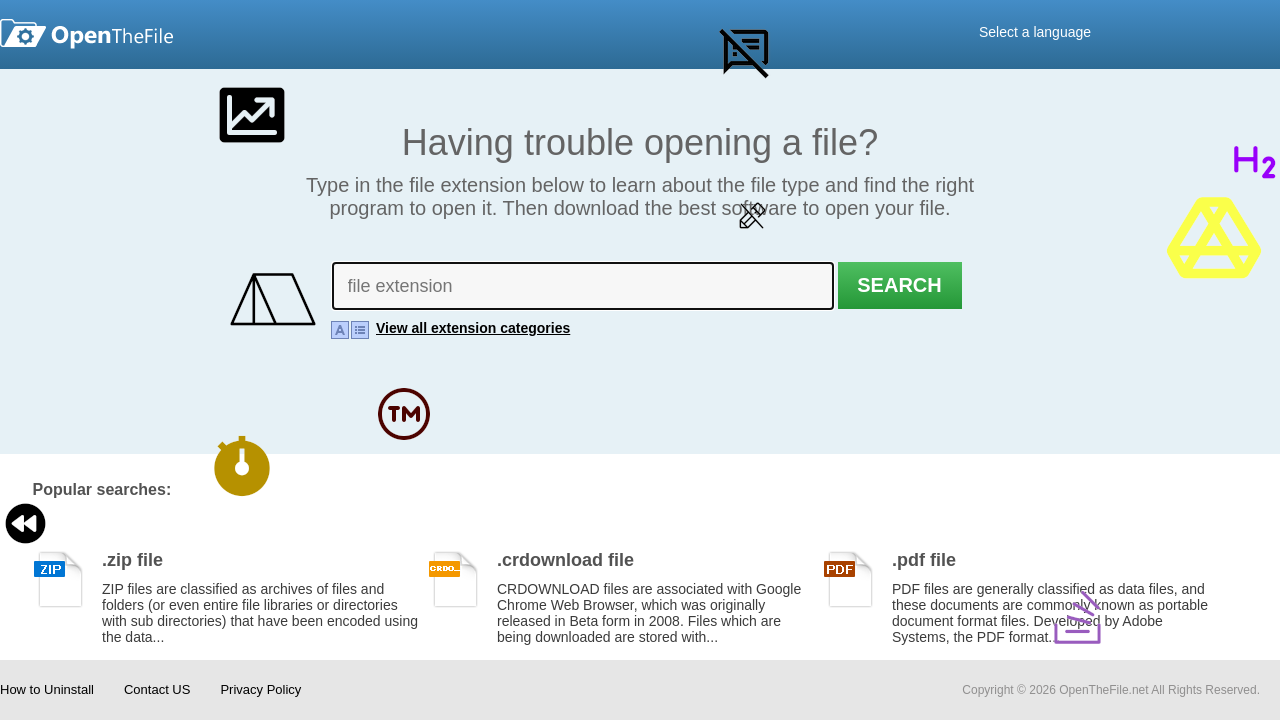 Image resolution: width=1280 pixels, height=720 pixels. What do you see at coordinates (1214, 241) in the screenshot?
I see `open Google Drive` at bounding box center [1214, 241].